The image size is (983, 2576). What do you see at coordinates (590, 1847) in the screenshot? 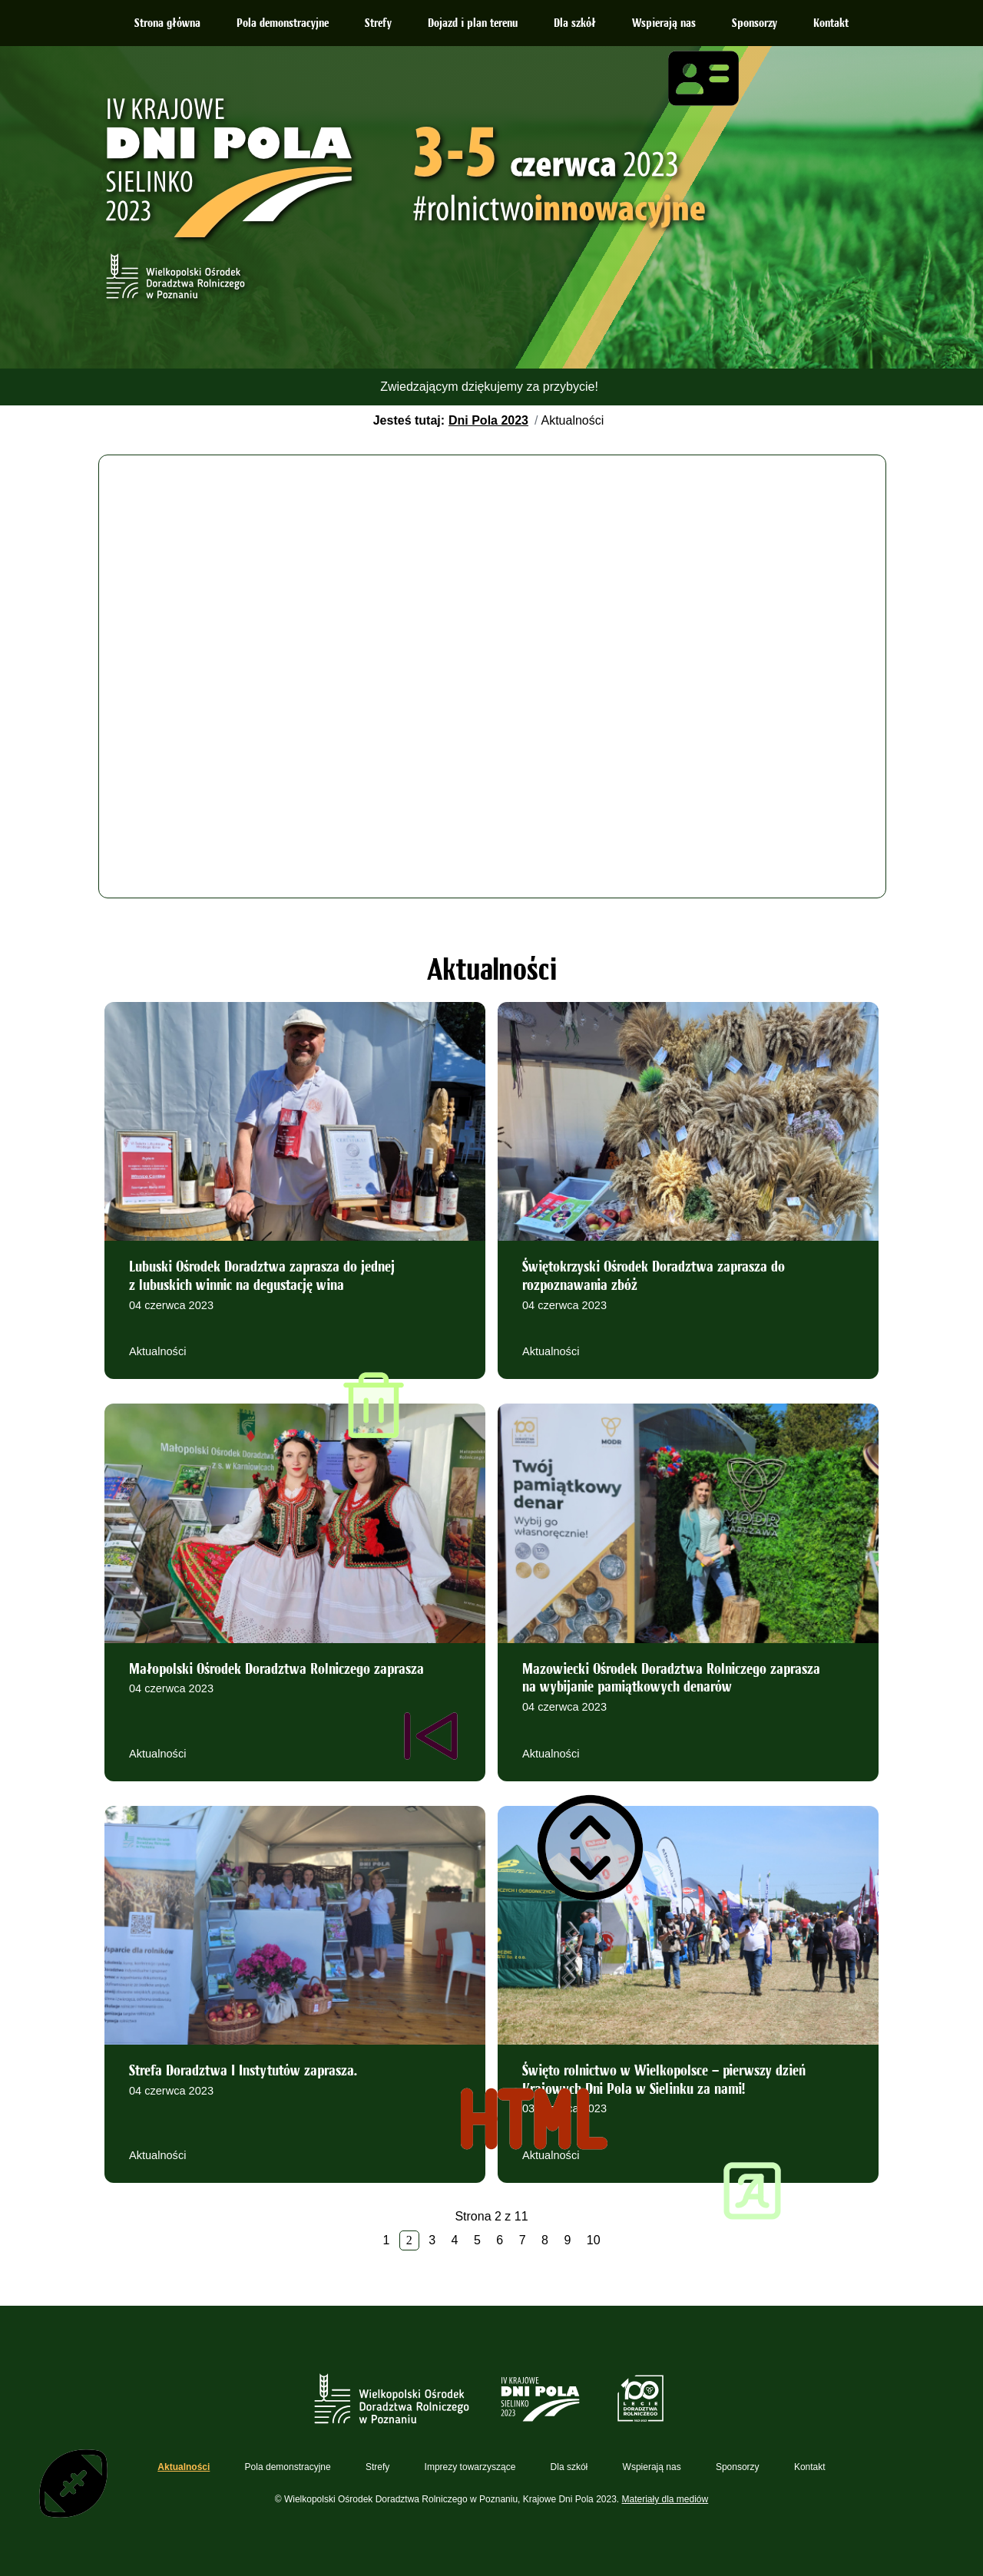
I see `expand or collapse a section` at bounding box center [590, 1847].